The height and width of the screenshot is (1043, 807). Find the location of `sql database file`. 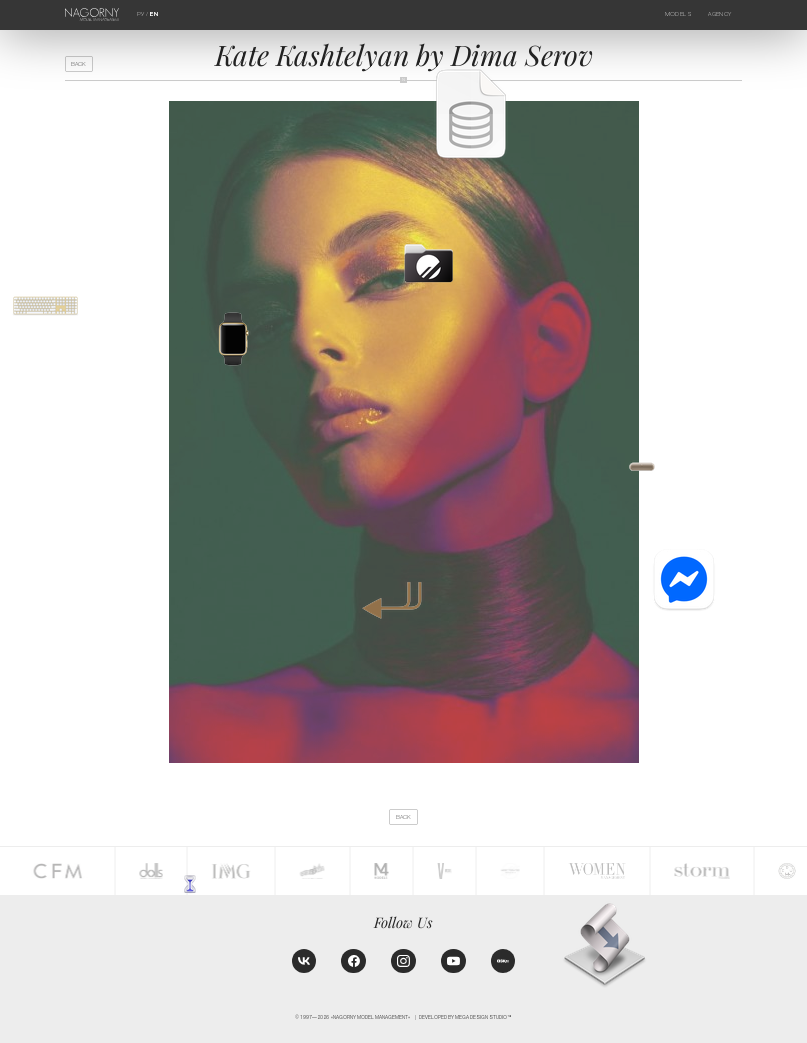

sql database file is located at coordinates (471, 114).